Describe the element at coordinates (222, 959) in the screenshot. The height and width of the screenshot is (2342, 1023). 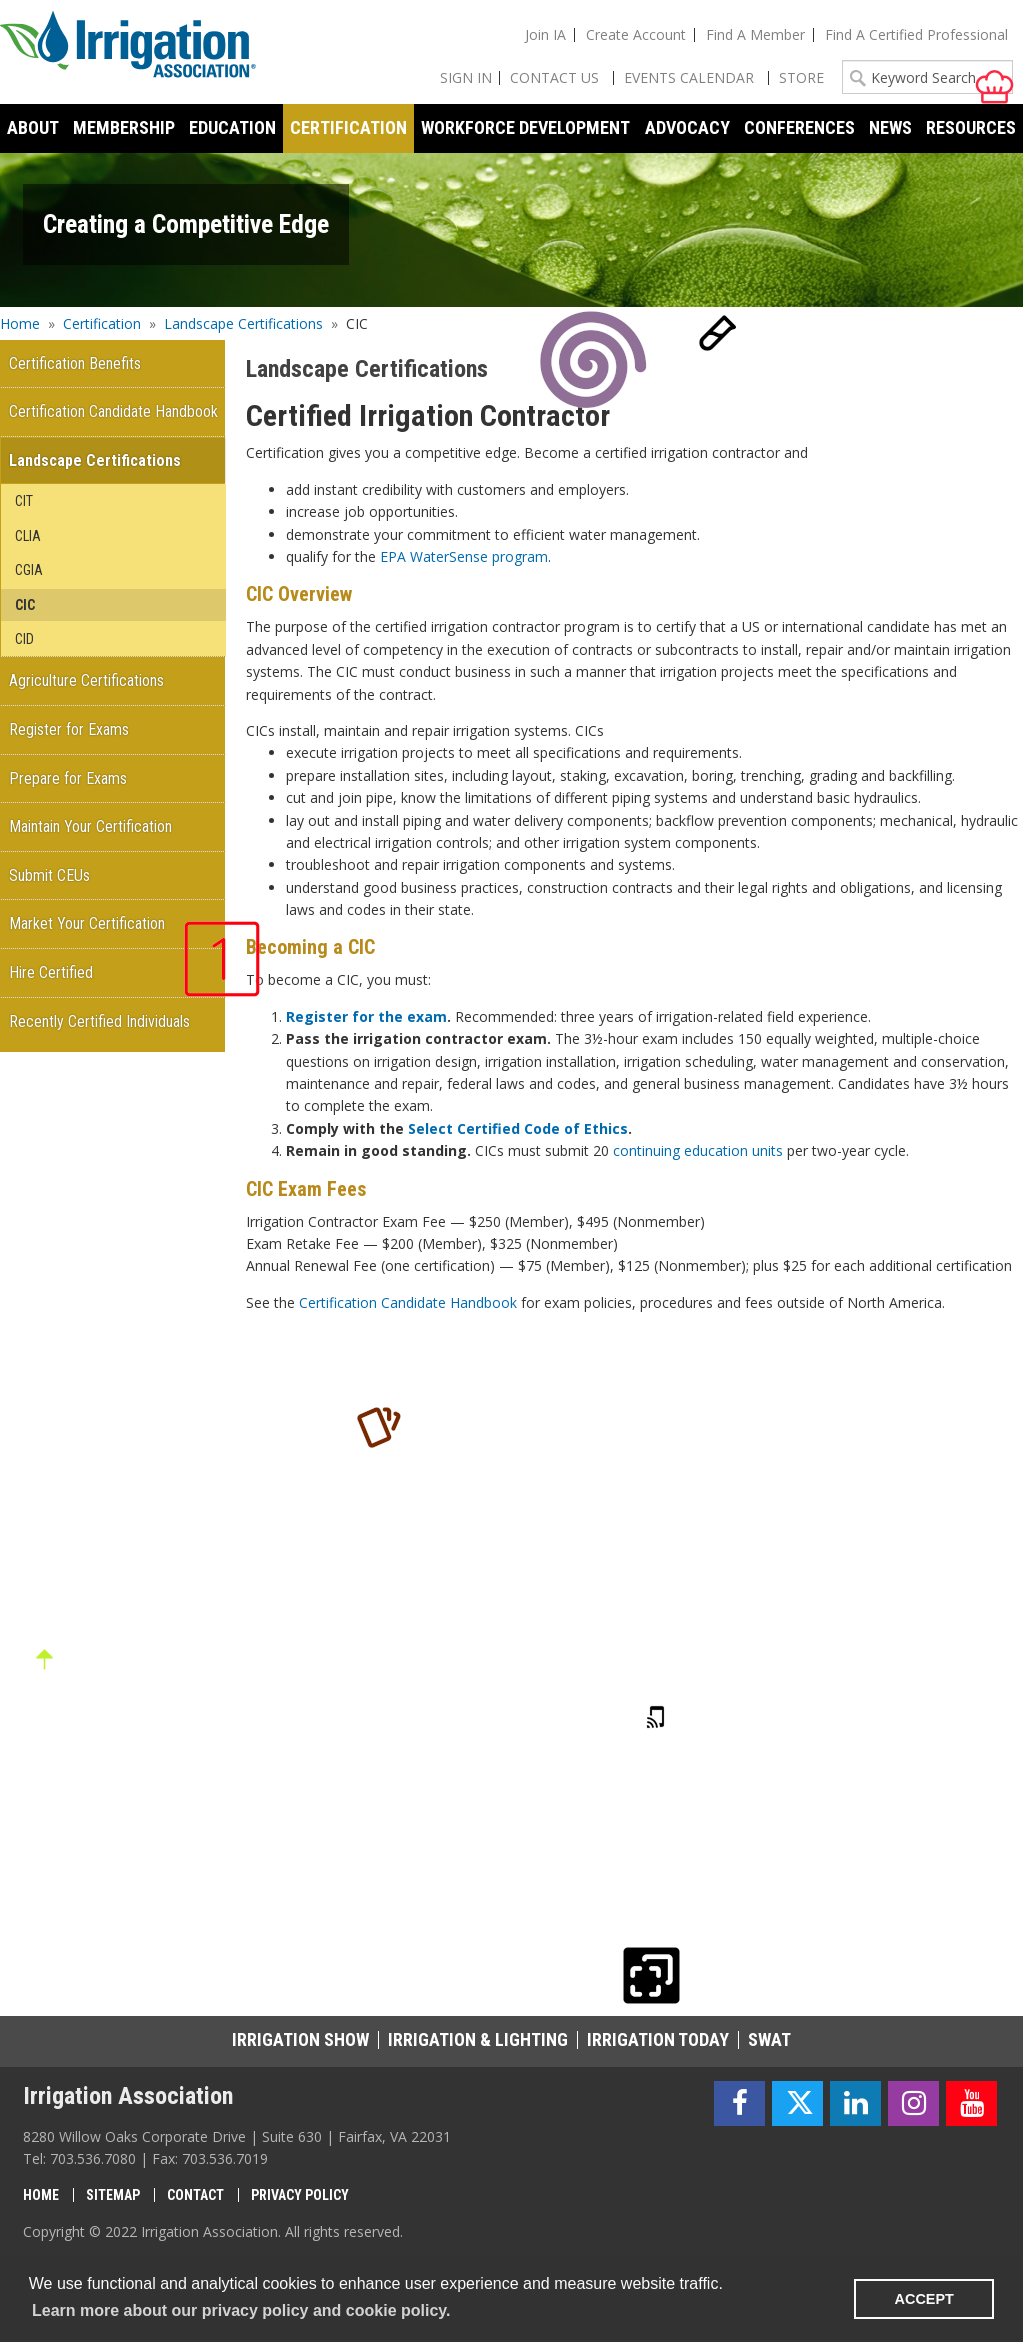
I see `indicates the first step in a process` at that location.